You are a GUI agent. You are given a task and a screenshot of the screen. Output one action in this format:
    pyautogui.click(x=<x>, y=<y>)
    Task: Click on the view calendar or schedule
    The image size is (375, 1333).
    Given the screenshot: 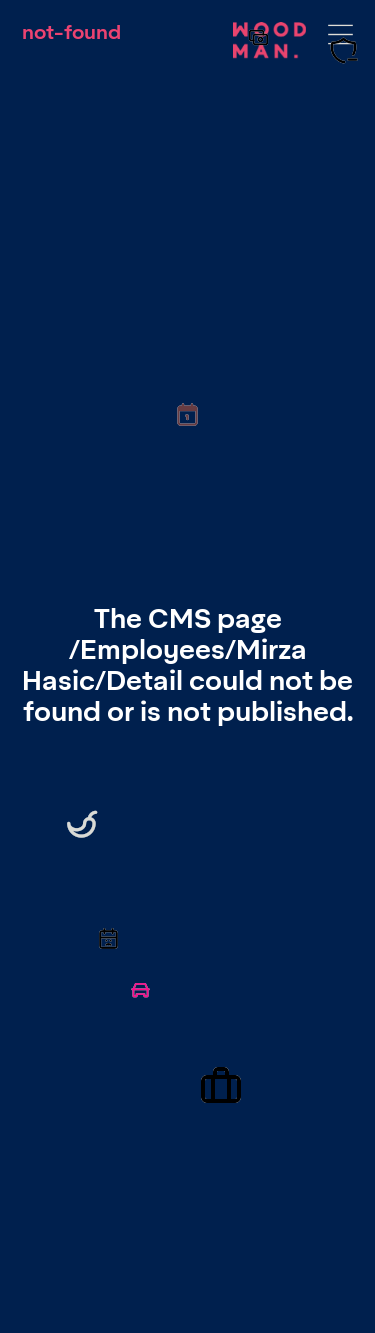 What is the action you would take?
    pyautogui.click(x=187, y=414)
    